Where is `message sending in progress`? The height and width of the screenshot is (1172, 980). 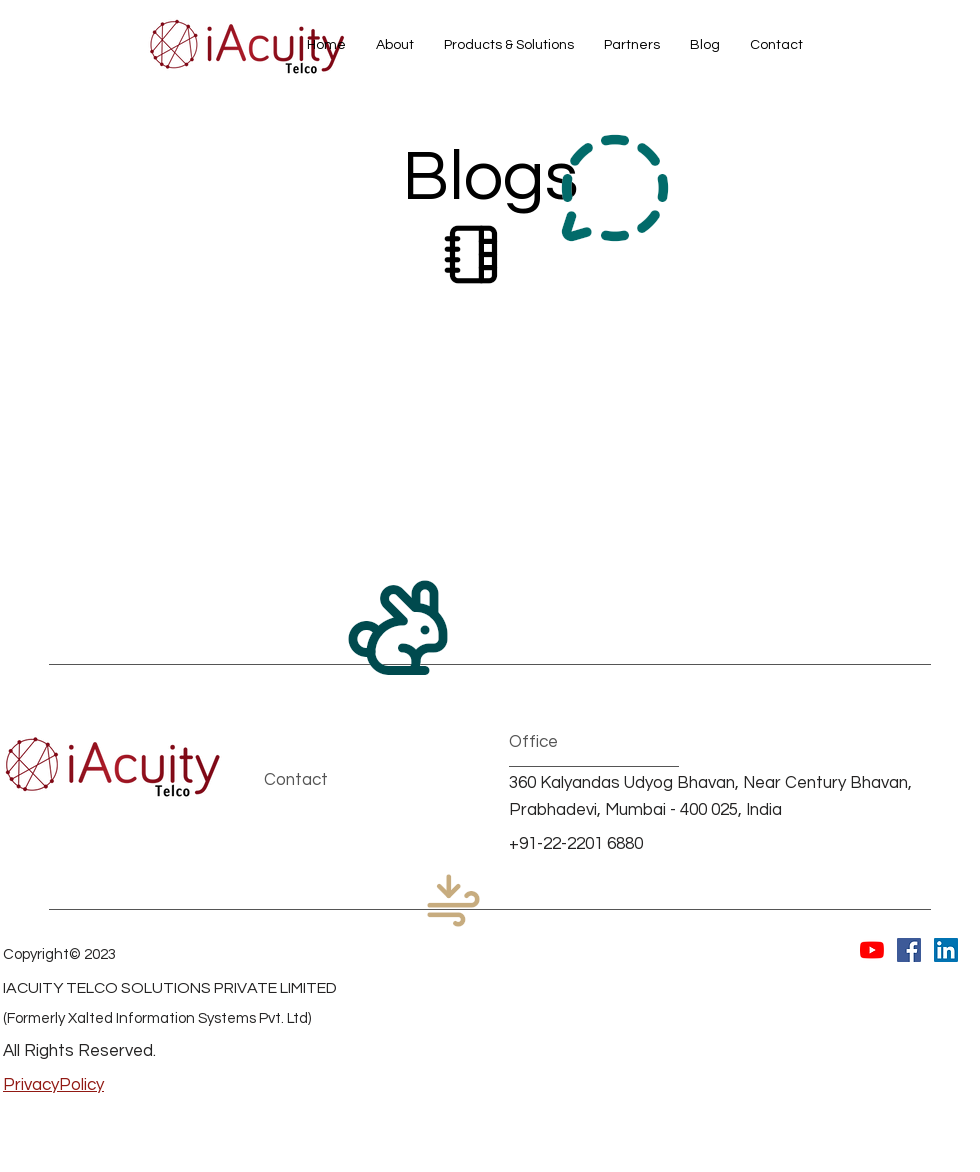 message sending in progress is located at coordinates (615, 188).